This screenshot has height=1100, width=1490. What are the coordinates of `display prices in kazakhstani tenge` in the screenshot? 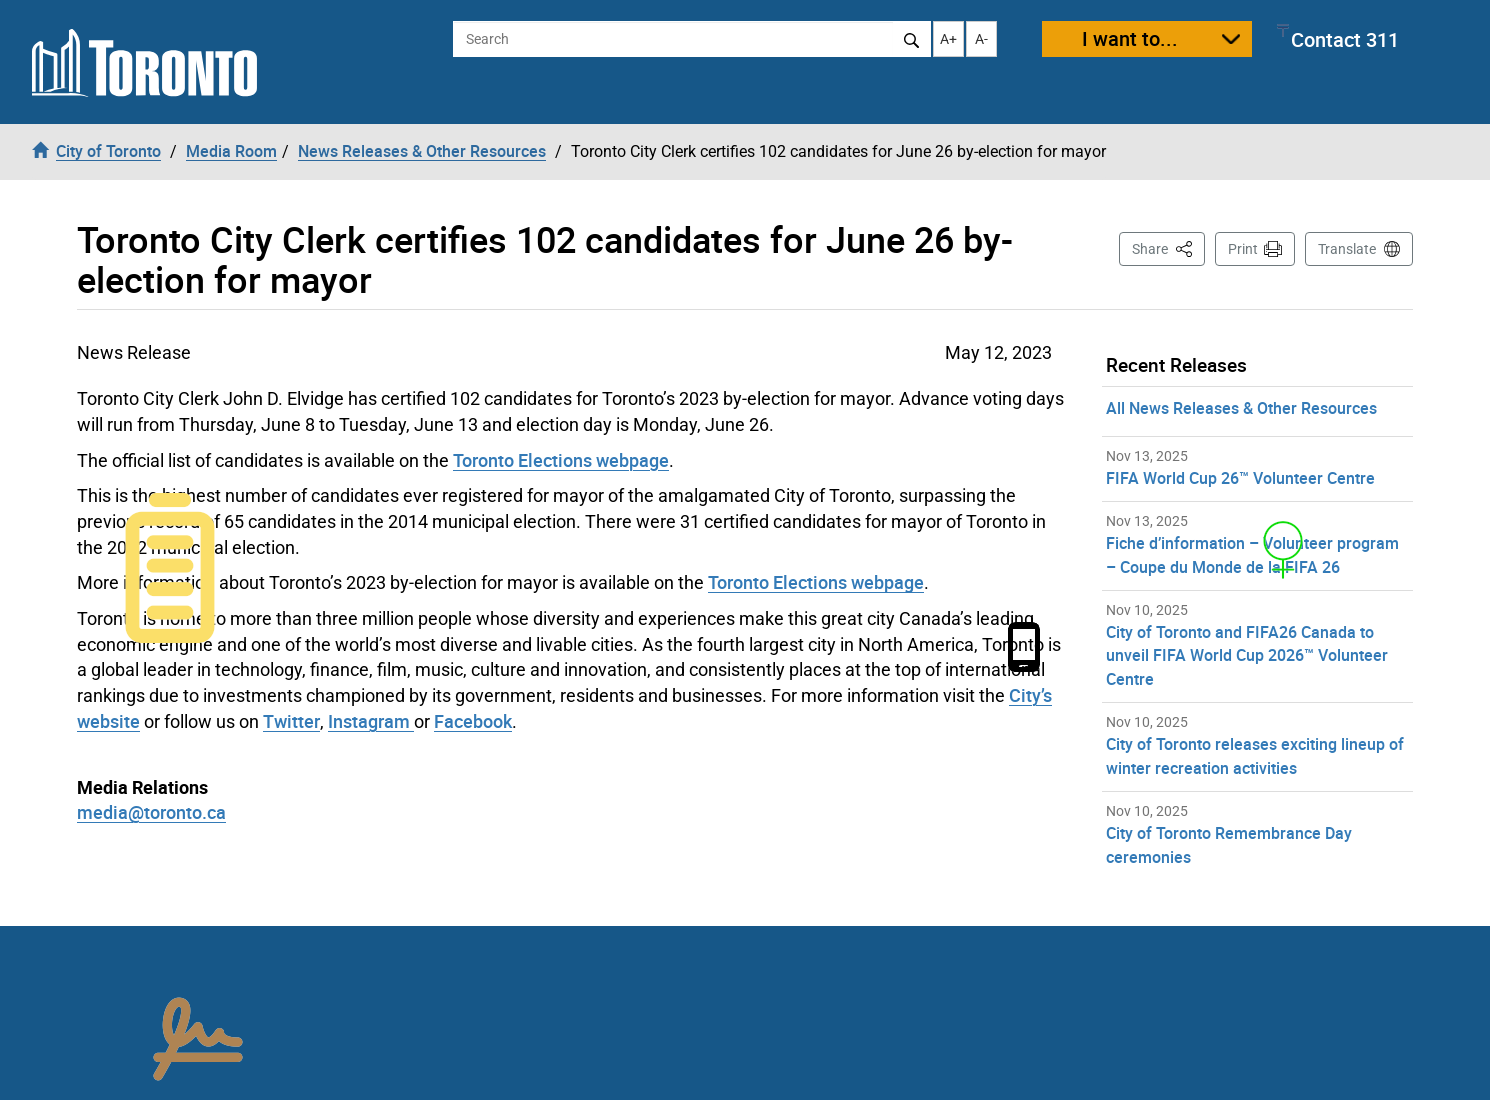 It's located at (1283, 30).